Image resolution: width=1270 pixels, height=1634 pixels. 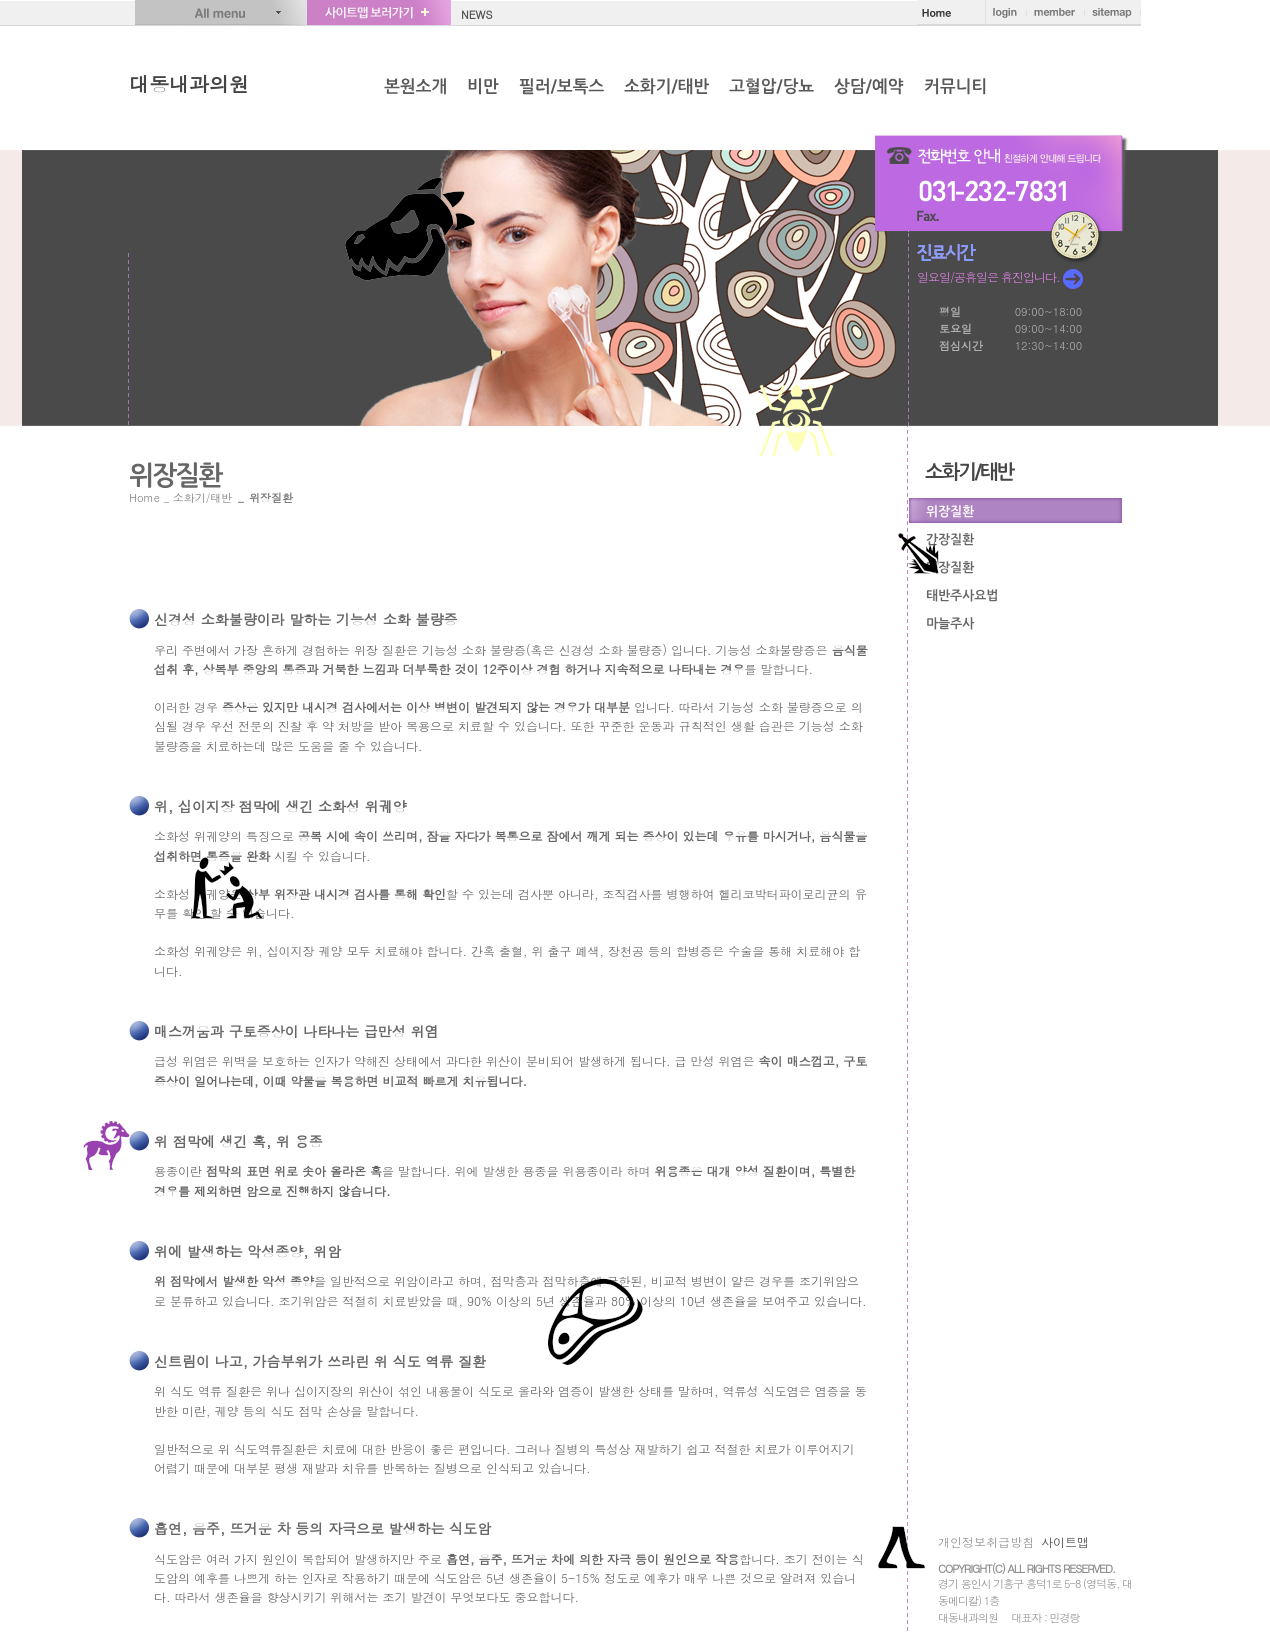 What do you see at coordinates (410, 229) in the screenshot?
I see `access dragon or beast-related game content` at bounding box center [410, 229].